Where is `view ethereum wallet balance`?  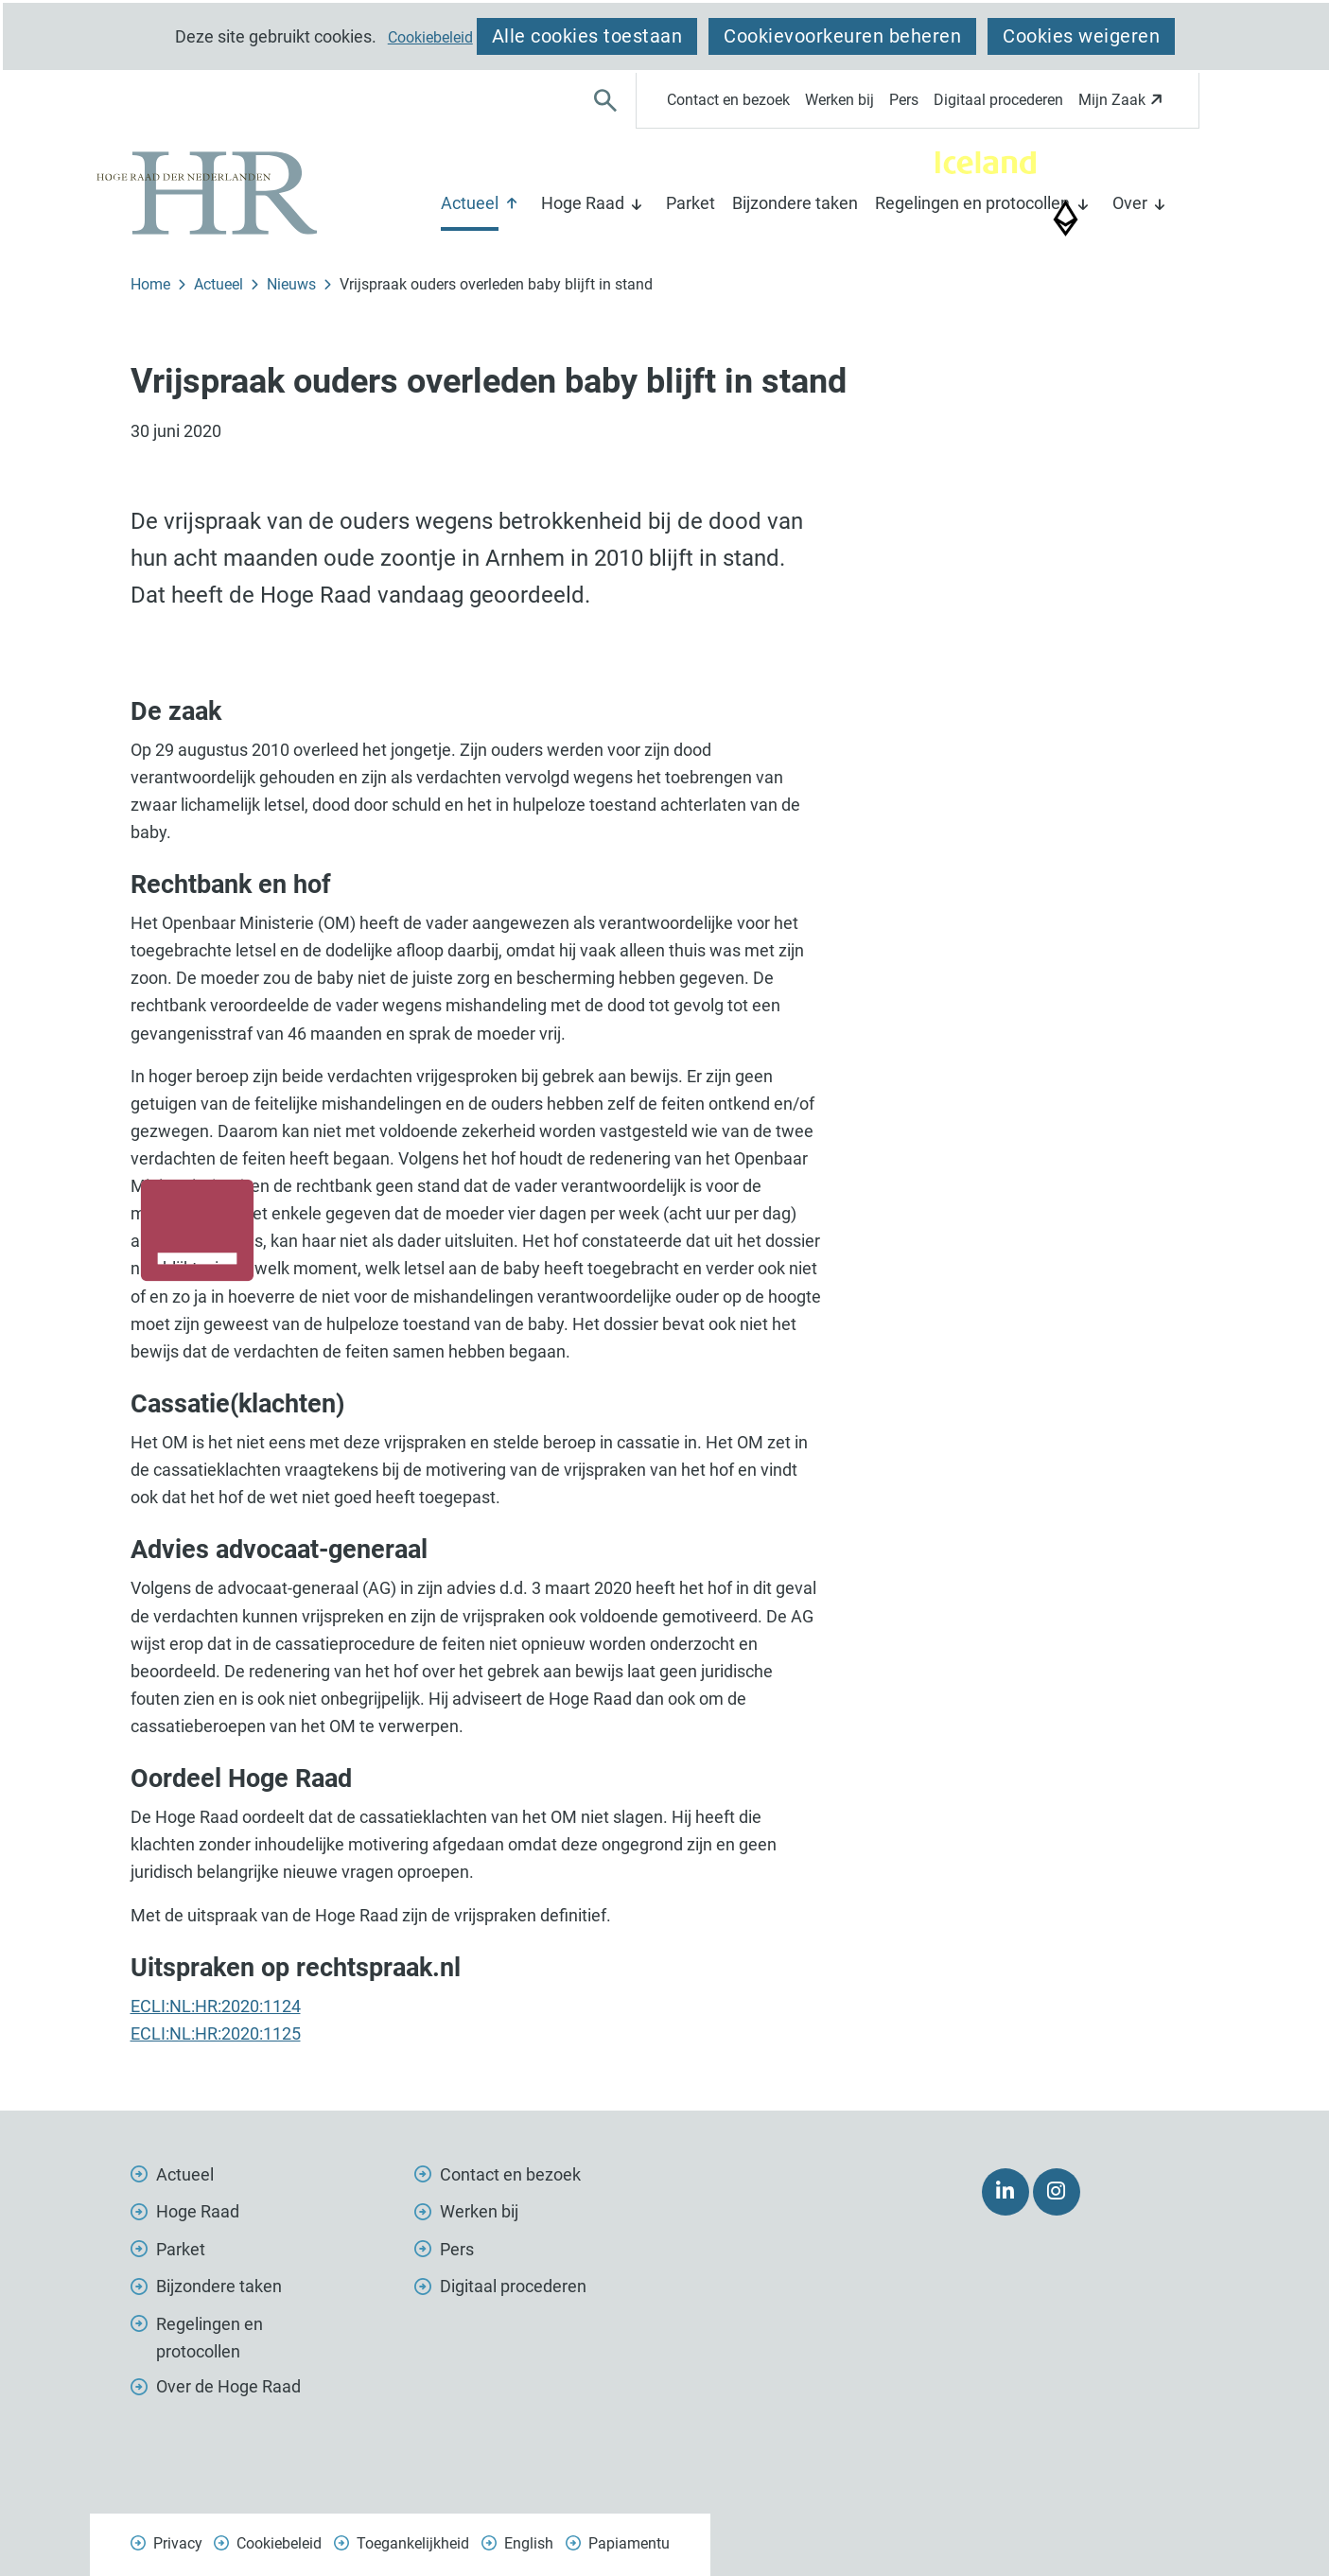 view ethereum wallet balance is located at coordinates (1065, 218).